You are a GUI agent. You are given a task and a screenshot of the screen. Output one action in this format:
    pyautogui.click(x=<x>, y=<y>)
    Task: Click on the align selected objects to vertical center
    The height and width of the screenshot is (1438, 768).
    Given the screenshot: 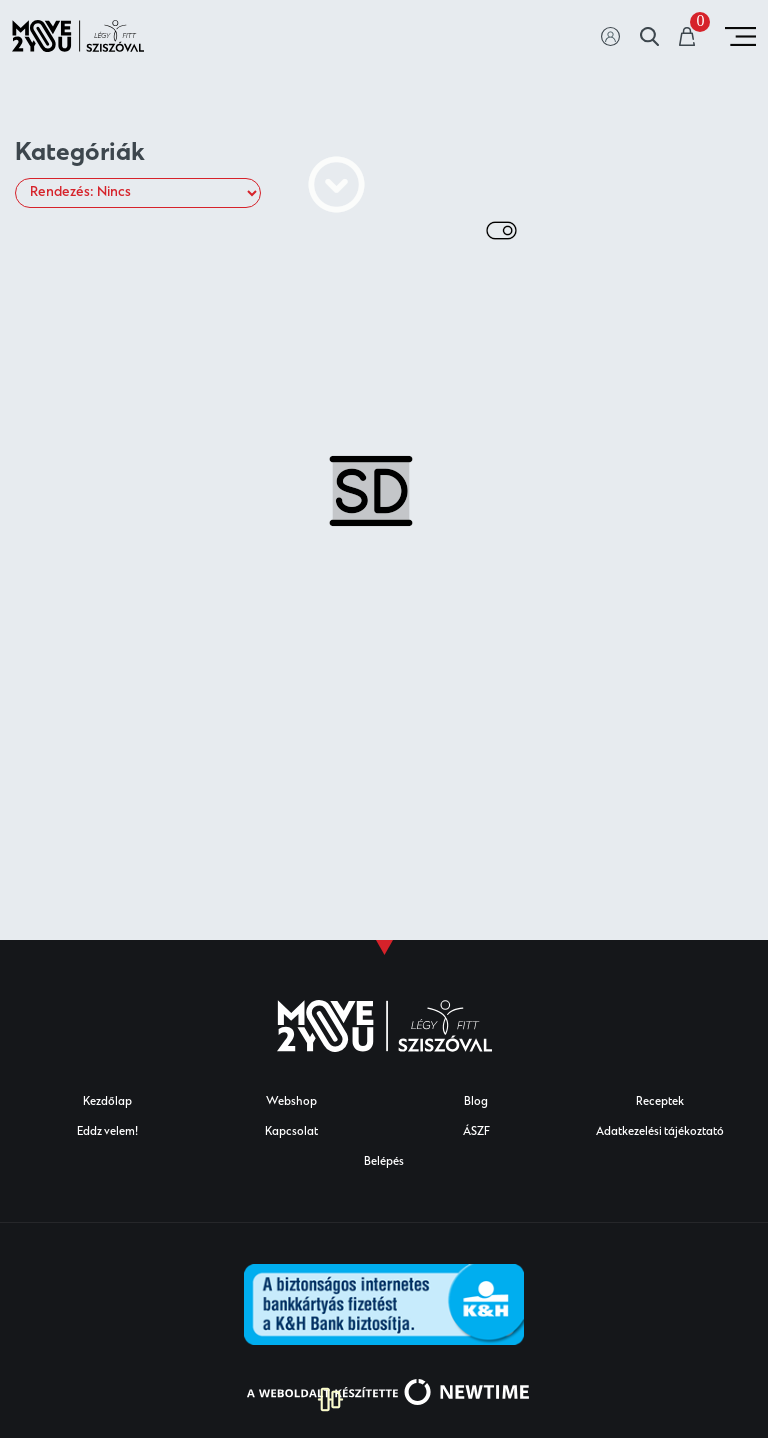 What is the action you would take?
    pyautogui.click(x=330, y=1399)
    